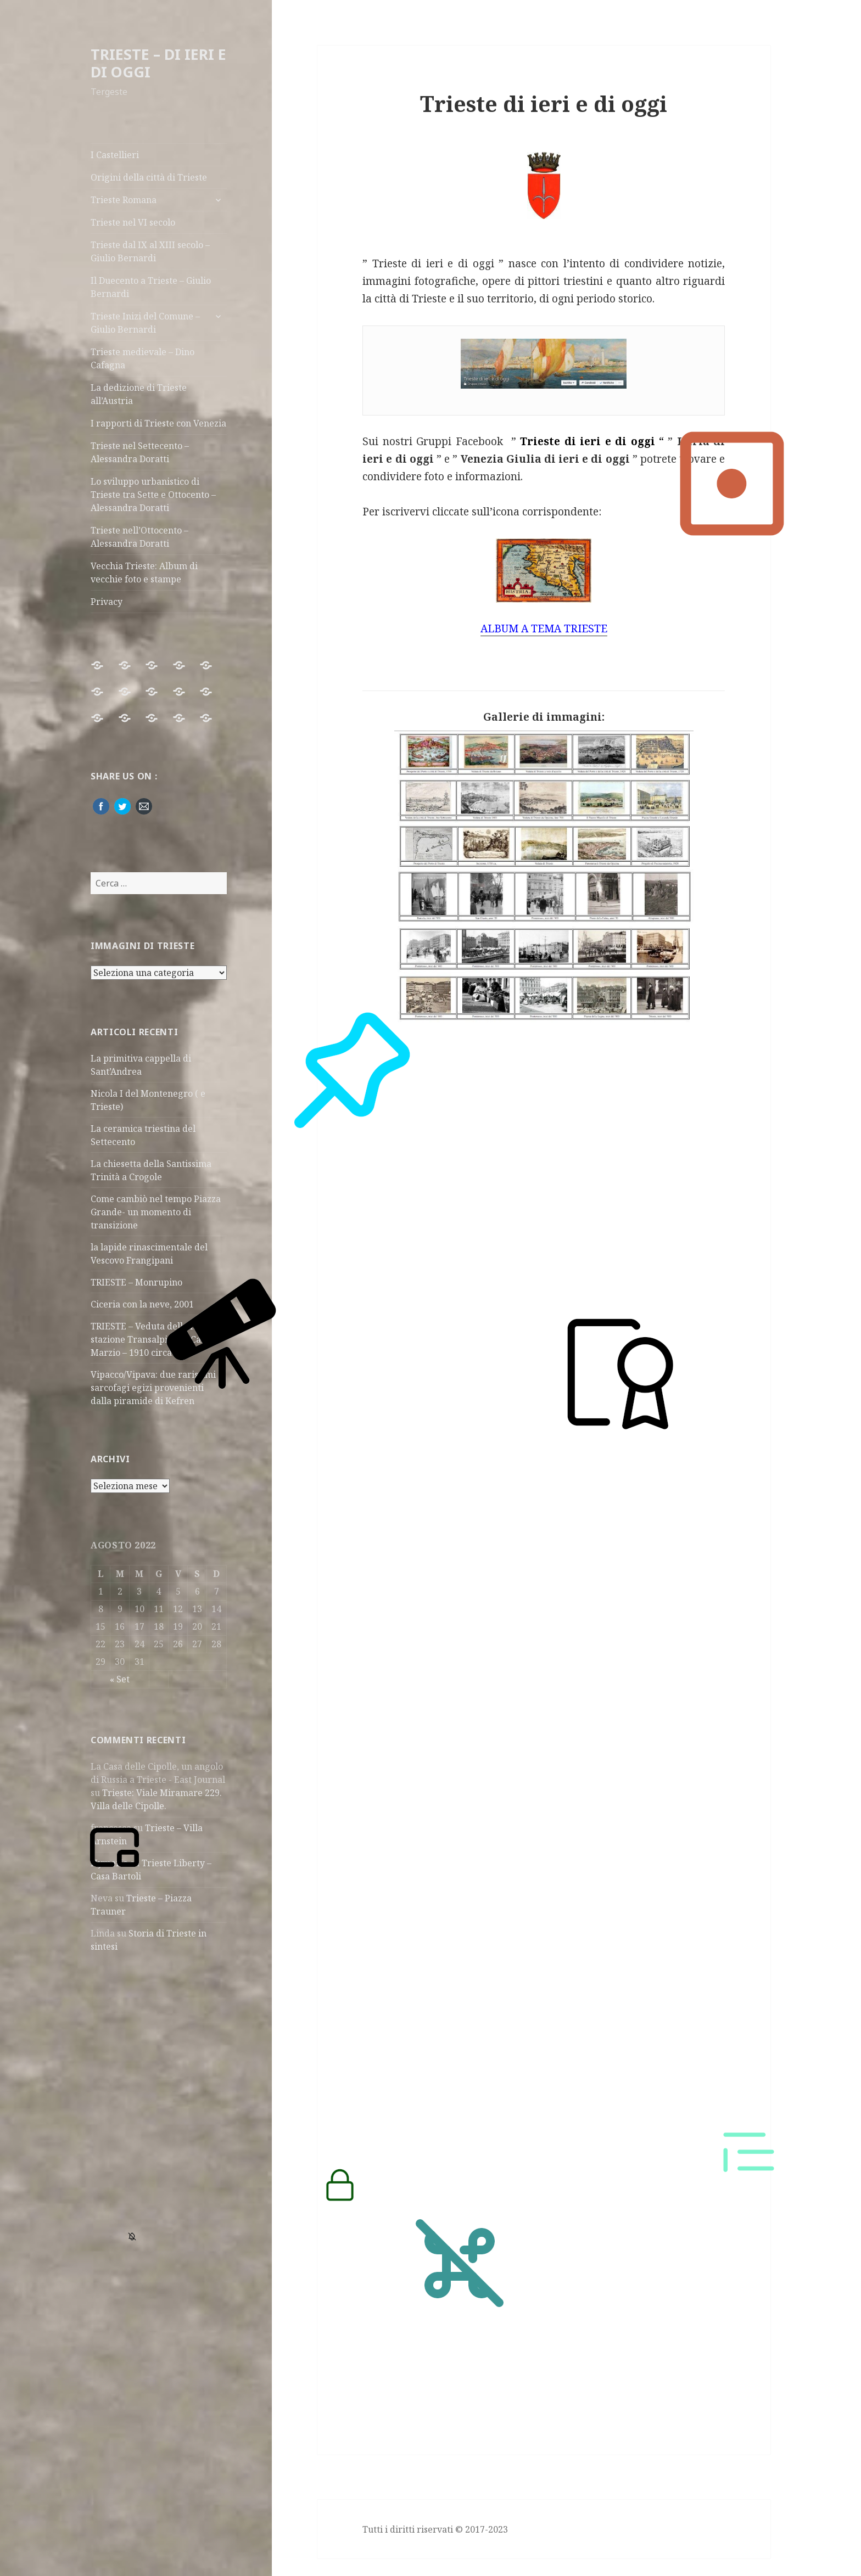 The width and height of the screenshot is (861, 2576). Describe the element at coordinates (460, 2263) in the screenshot. I see `command key shortcut disabled` at that location.